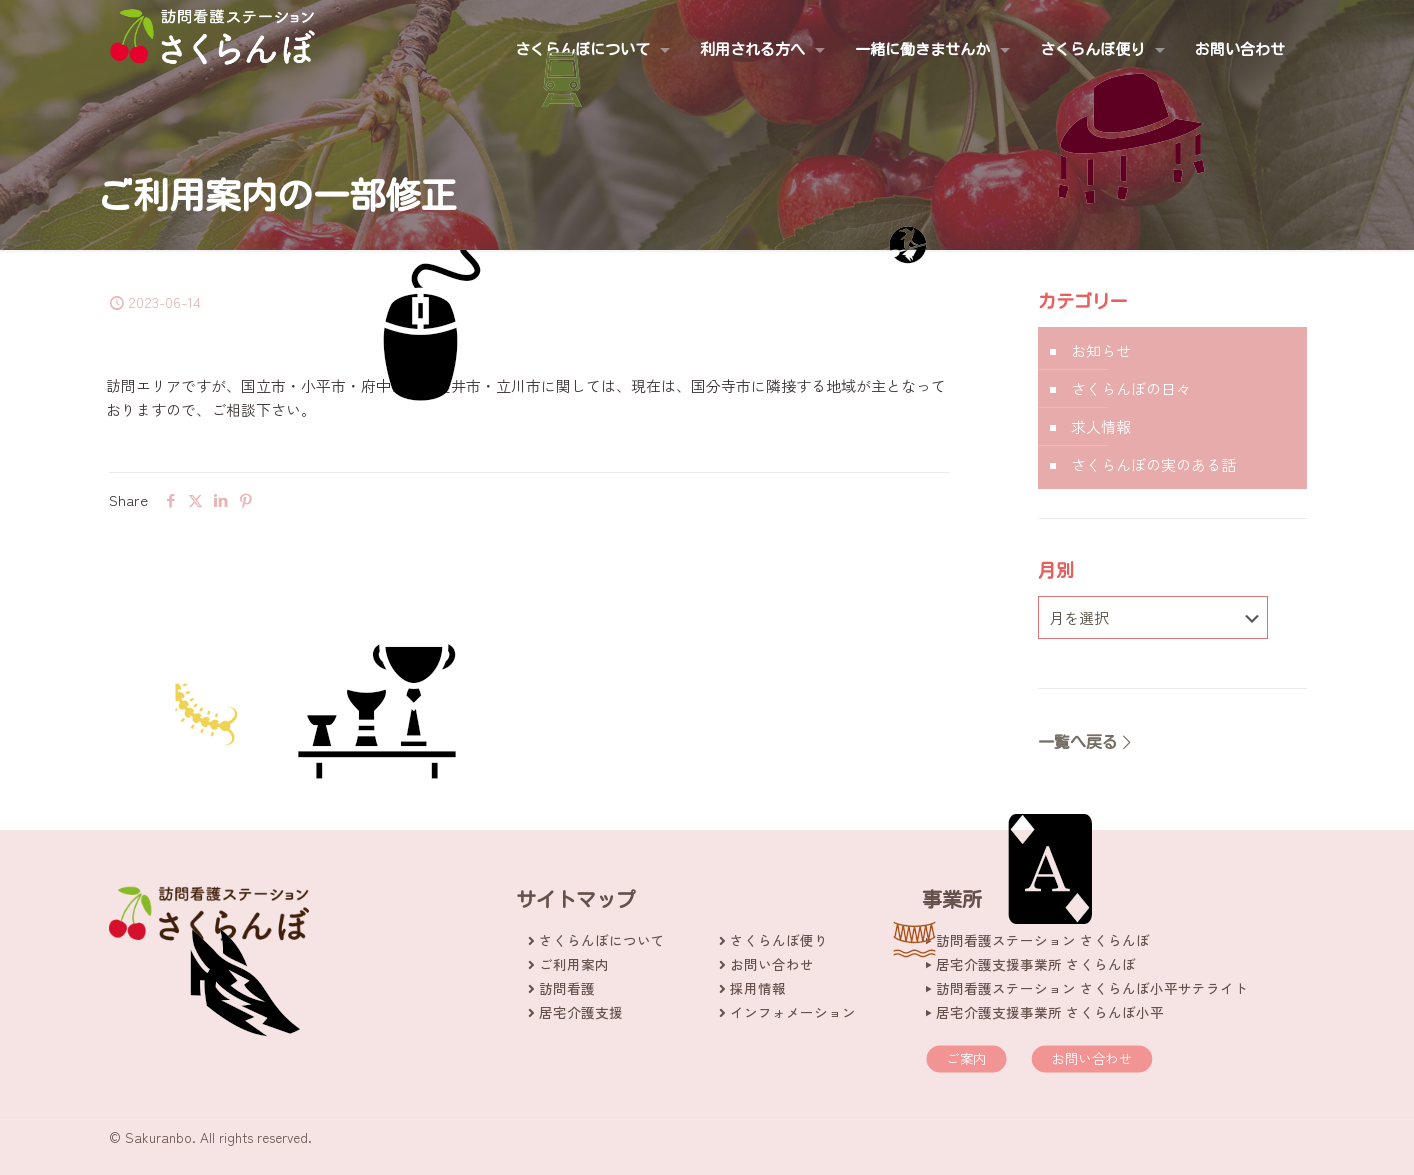 This screenshot has height=1175, width=1414. I want to click on rope bridge obstacle or crossing point in a game, so click(914, 937).